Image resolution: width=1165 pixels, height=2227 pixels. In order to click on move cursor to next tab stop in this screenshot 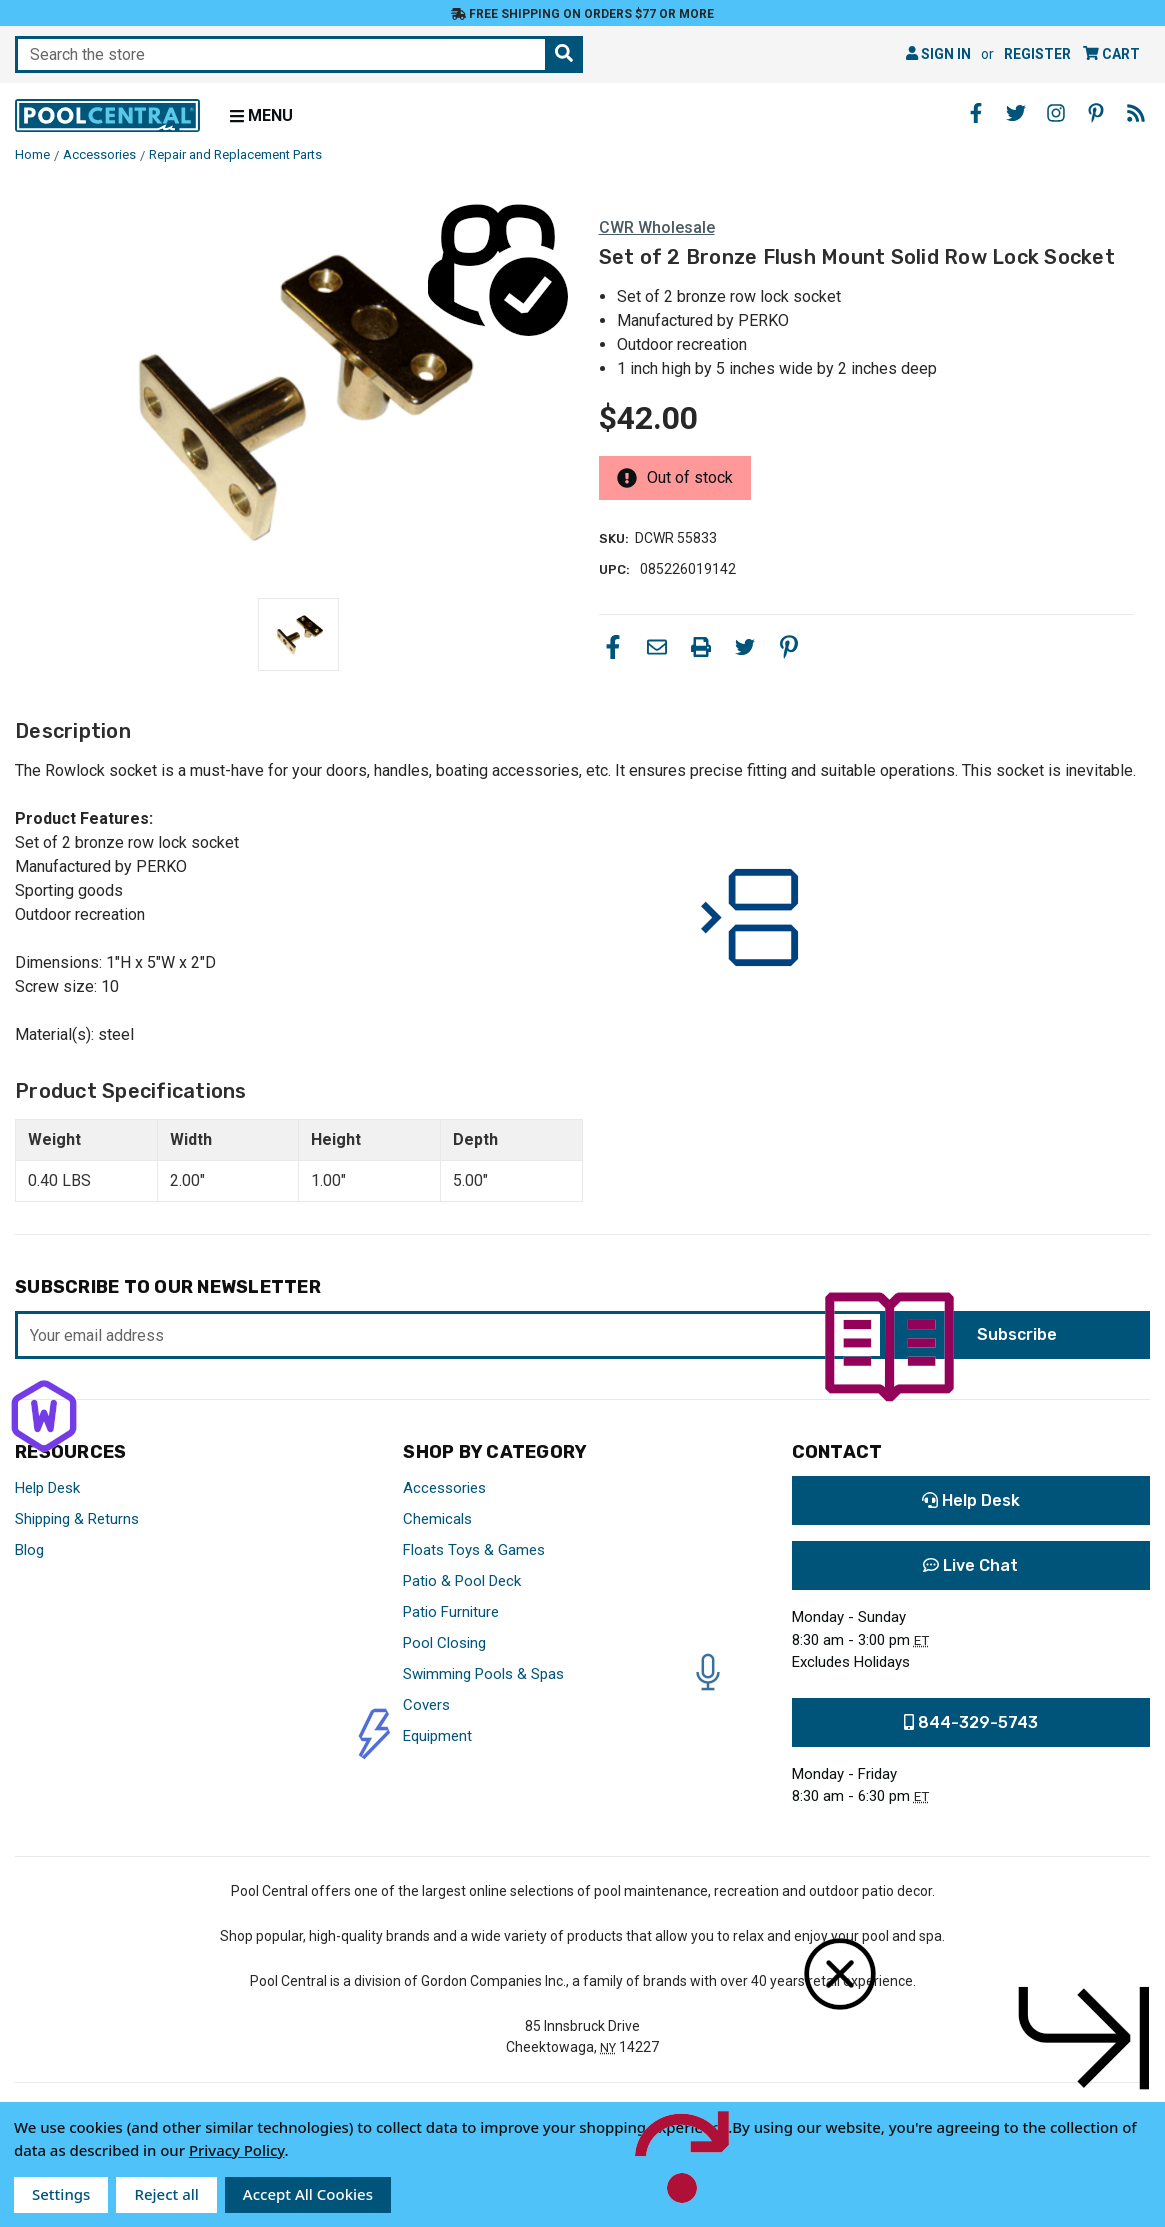, I will do `click(1074, 2033)`.